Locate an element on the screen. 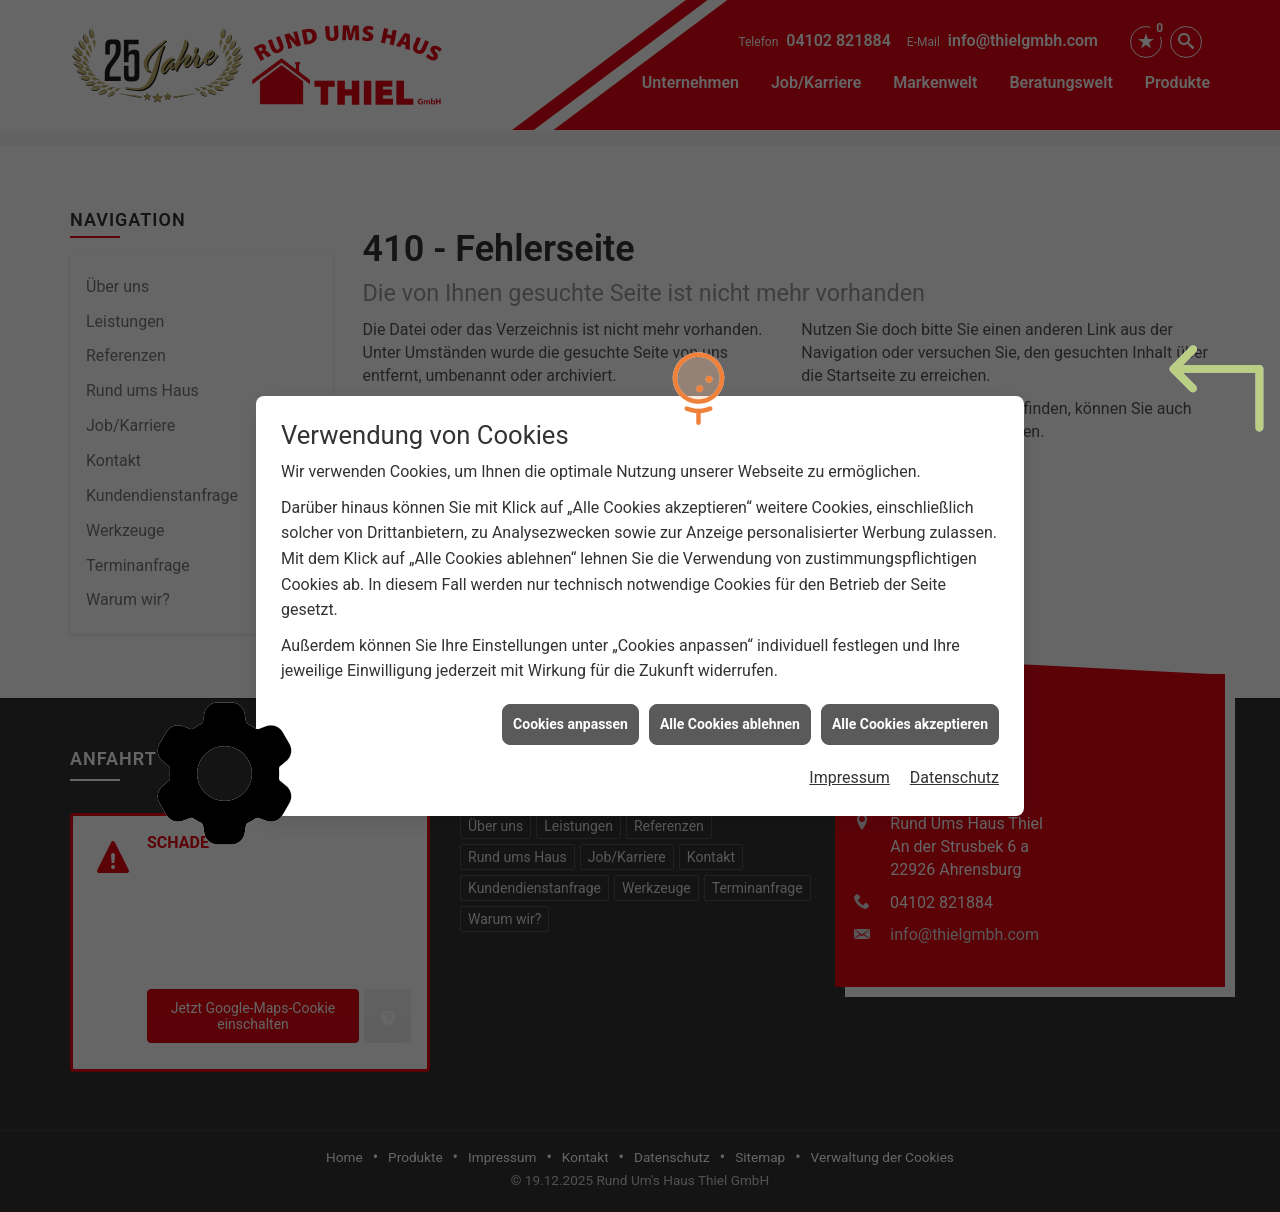 The width and height of the screenshot is (1280, 1212). go back to the previous screen is located at coordinates (1216, 388).